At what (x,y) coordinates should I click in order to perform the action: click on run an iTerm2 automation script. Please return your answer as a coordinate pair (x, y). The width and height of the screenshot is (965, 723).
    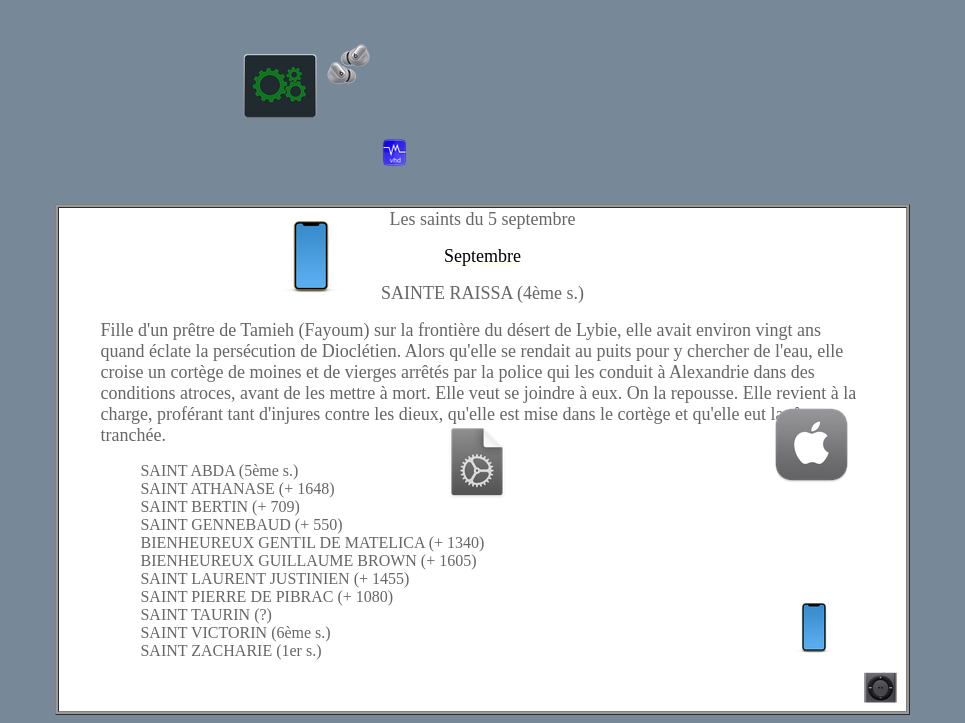
    Looking at the image, I should click on (280, 86).